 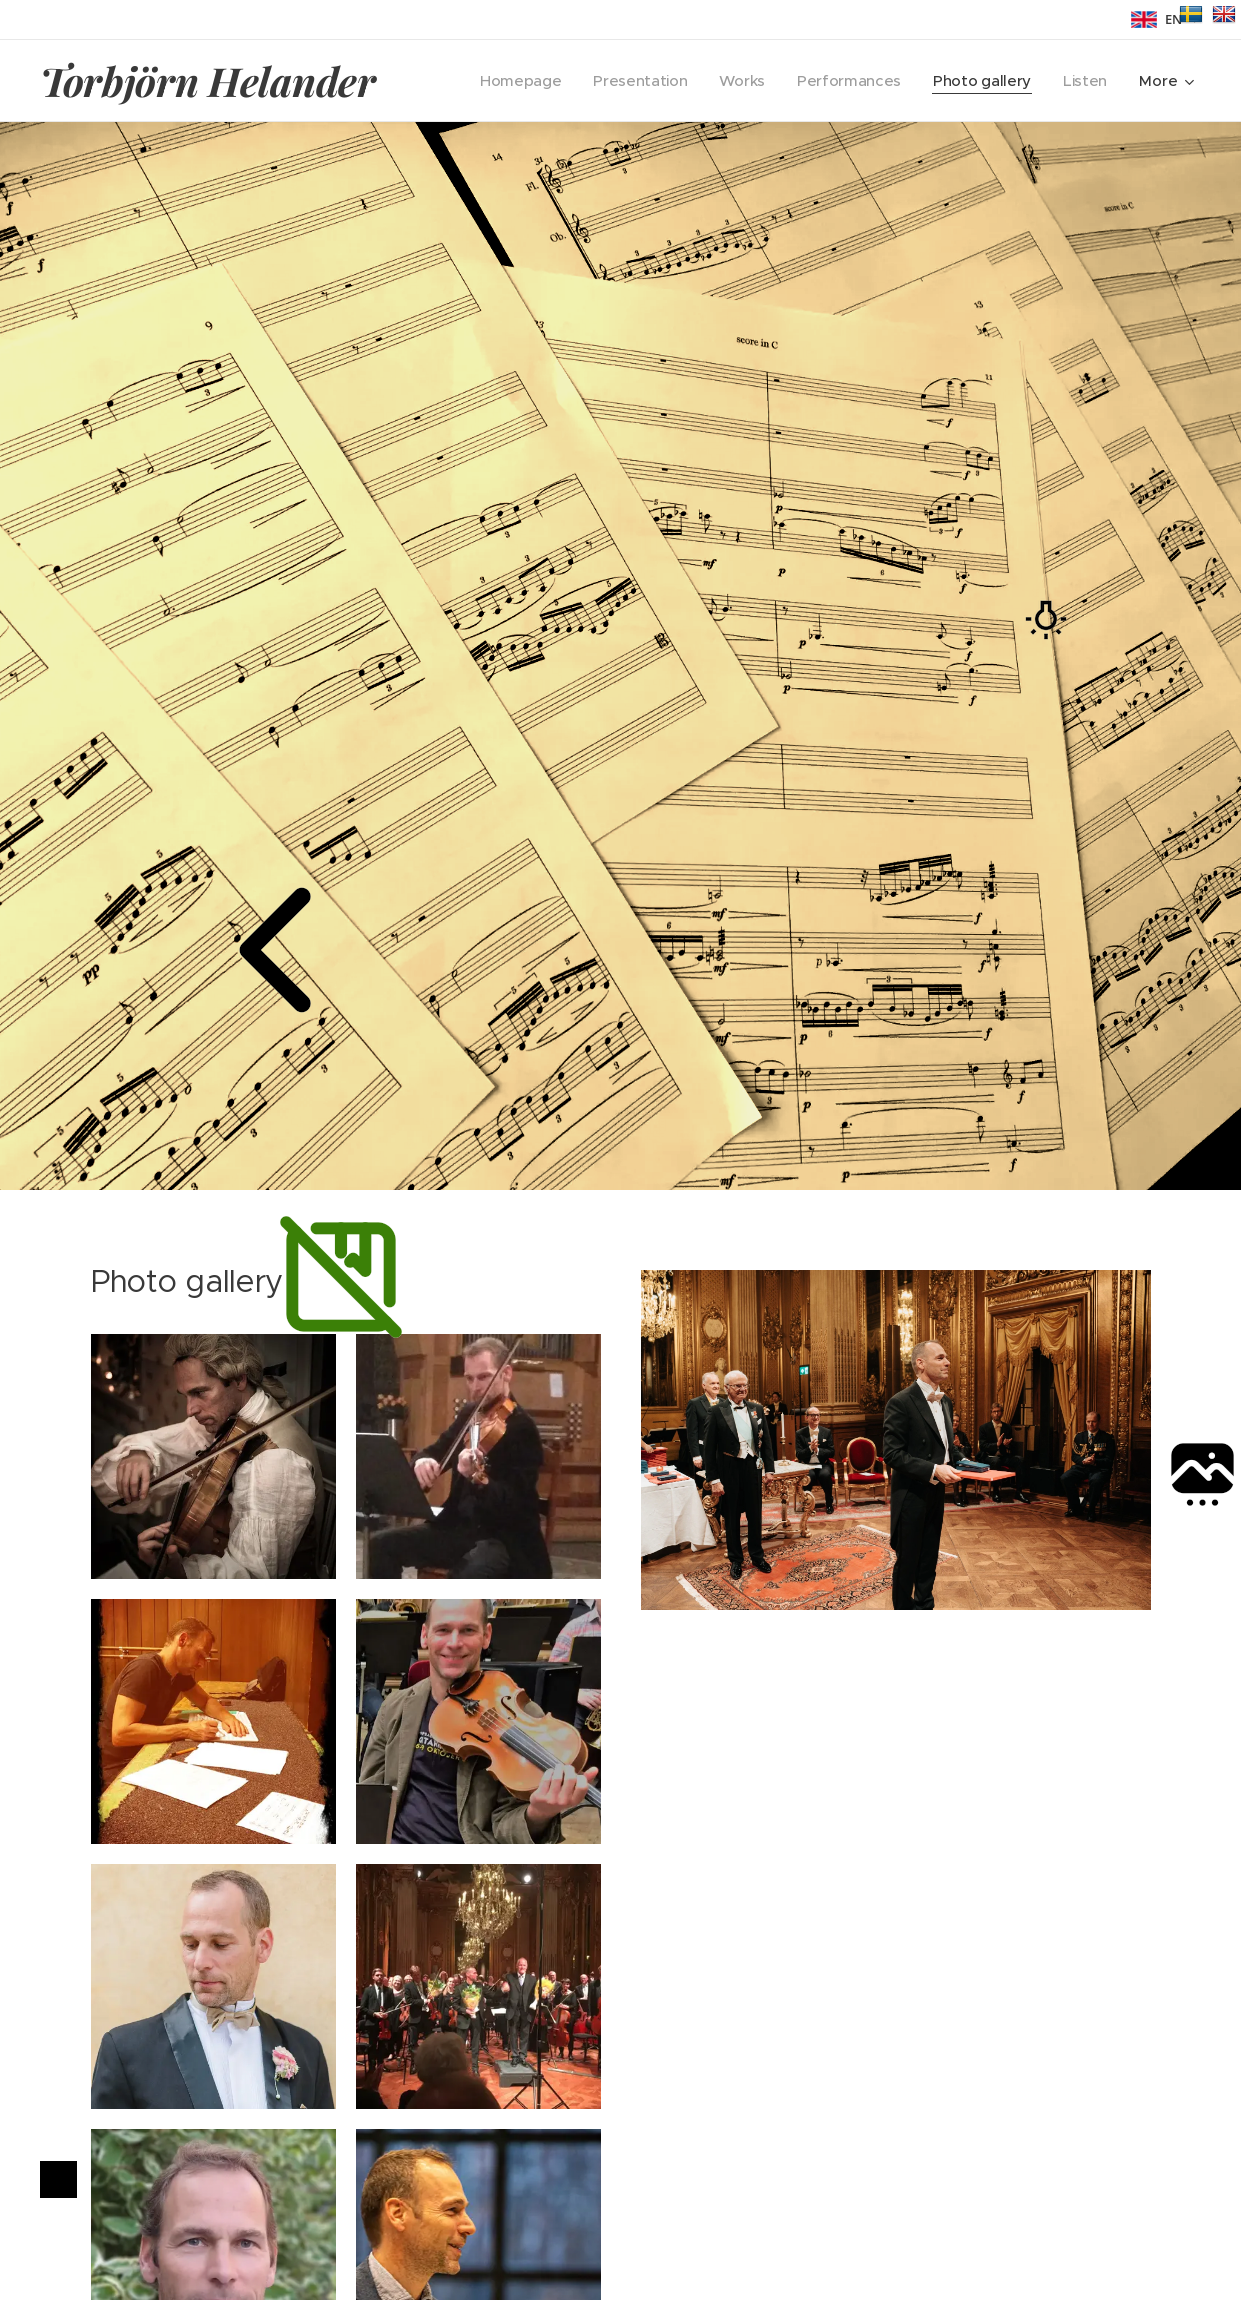 What do you see at coordinates (1202, 1474) in the screenshot?
I see `view instant photos or polaroid-style images` at bounding box center [1202, 1474].